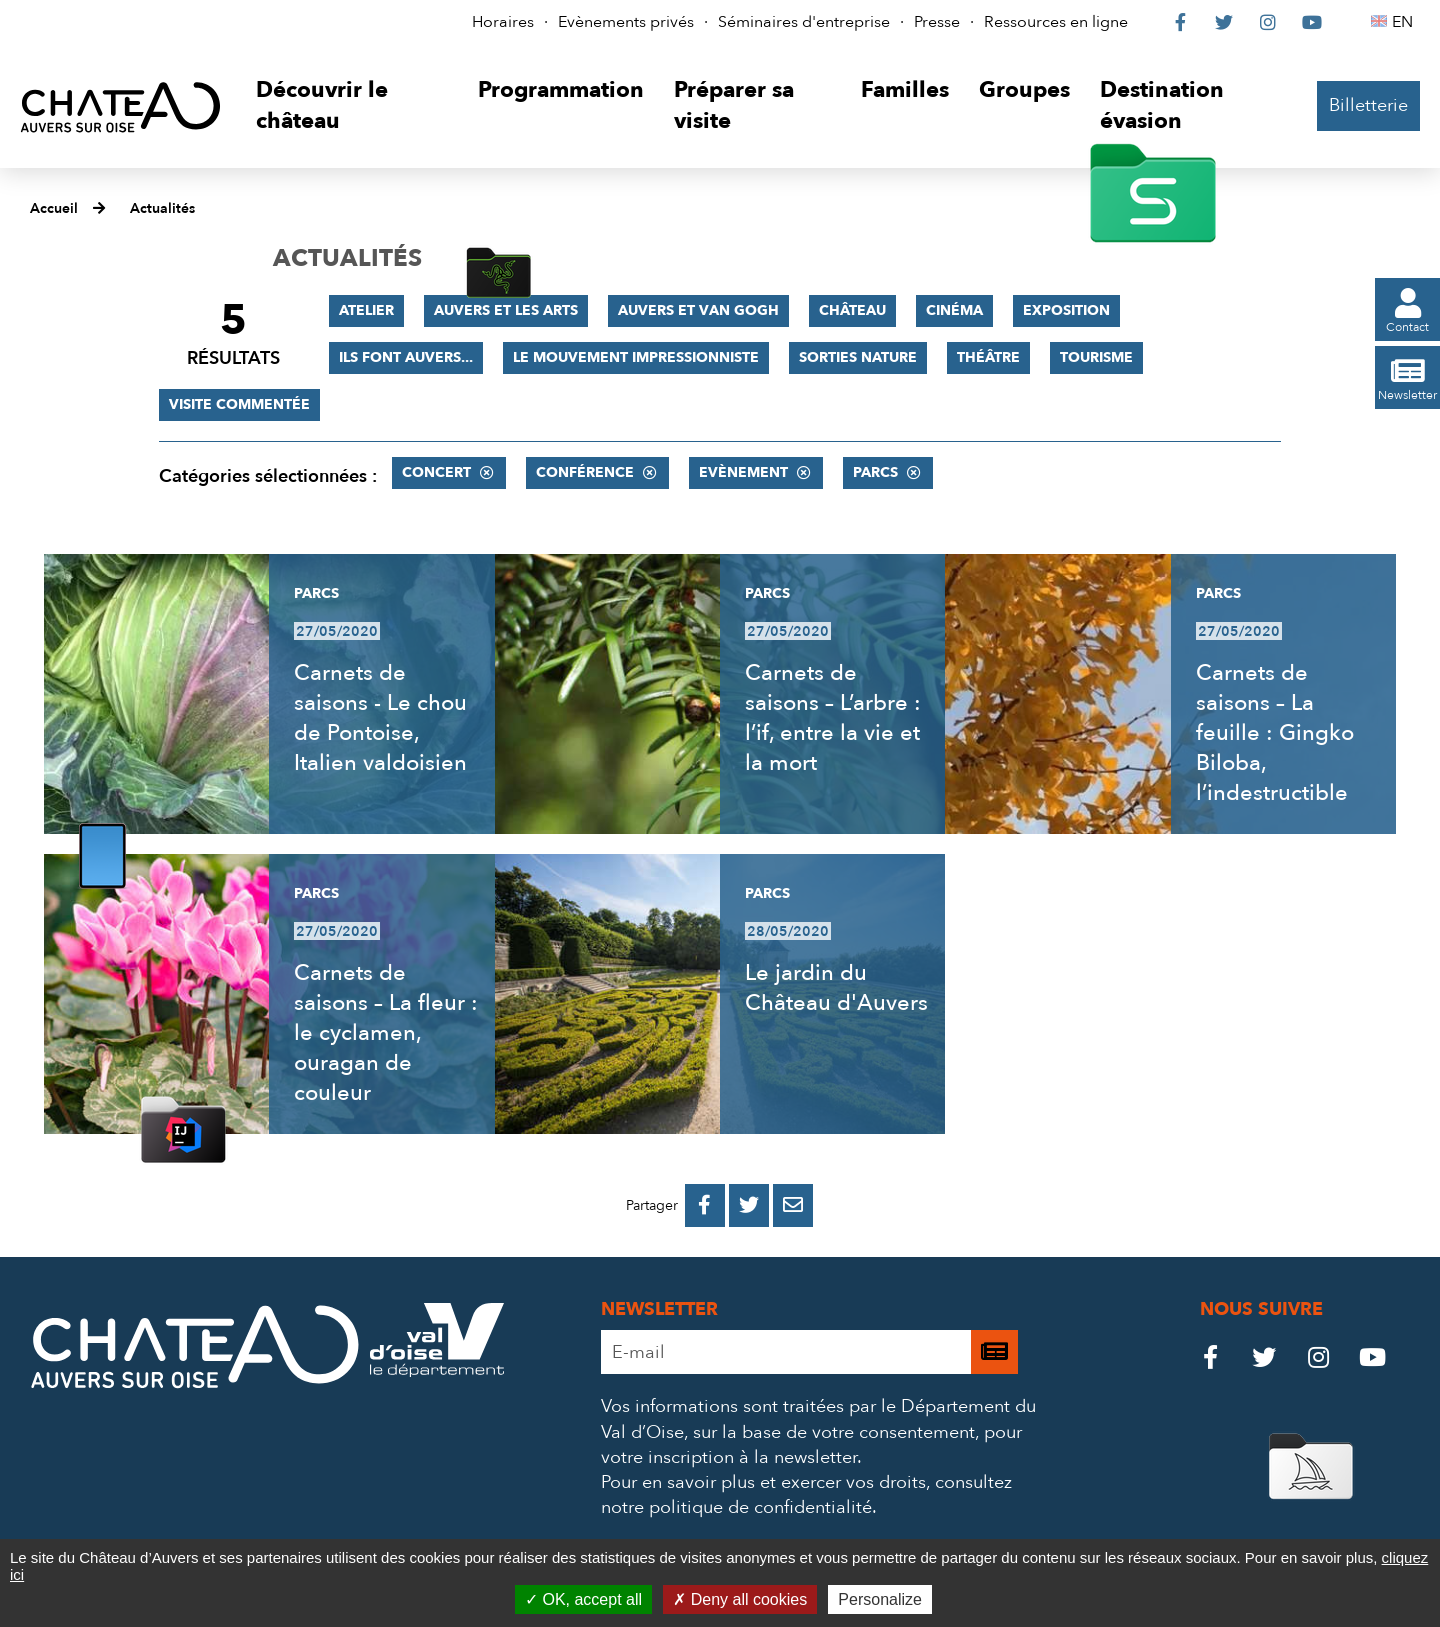 This screenshot has height=1627, width=1440. Describe the element at coordinates (498, 274) in the screenshot. I see `open razer gaming software folder` at that location.